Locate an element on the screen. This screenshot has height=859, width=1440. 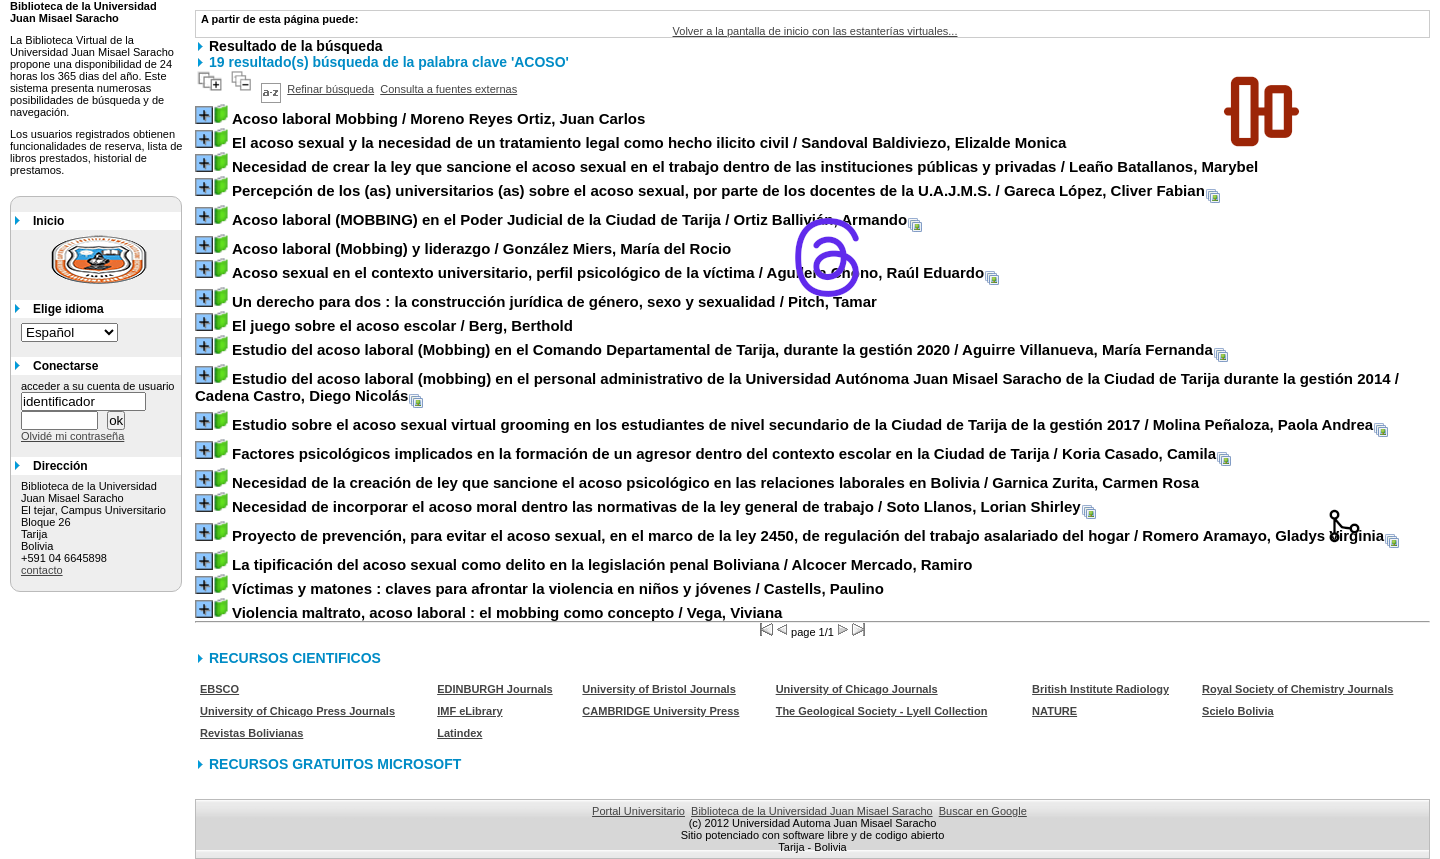
align objects to vertical center is located at coordinates (1261, 111).